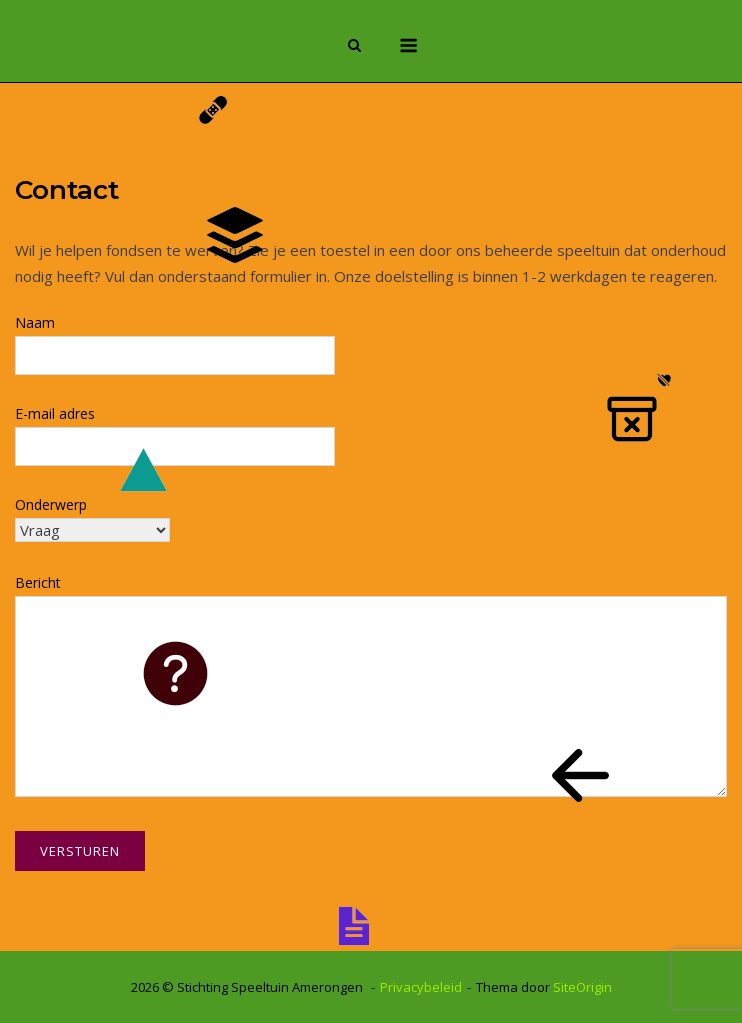 The image size is (742, 1023). I want to click on access help or support information, so click(175, 673).